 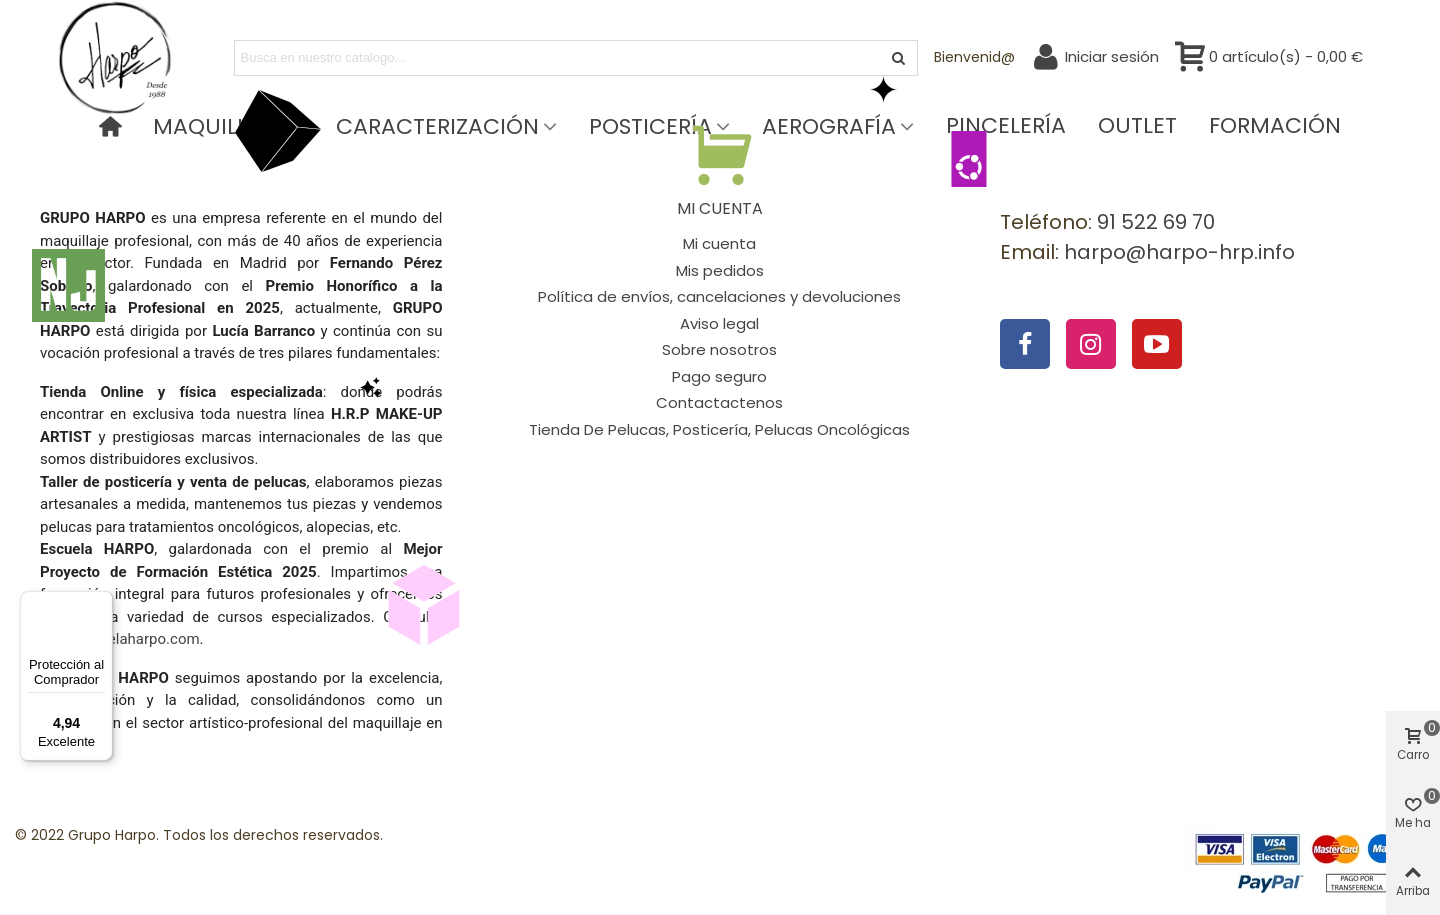 I want to click on open Google Gemini AI assistant, so click(x=883, y=89).